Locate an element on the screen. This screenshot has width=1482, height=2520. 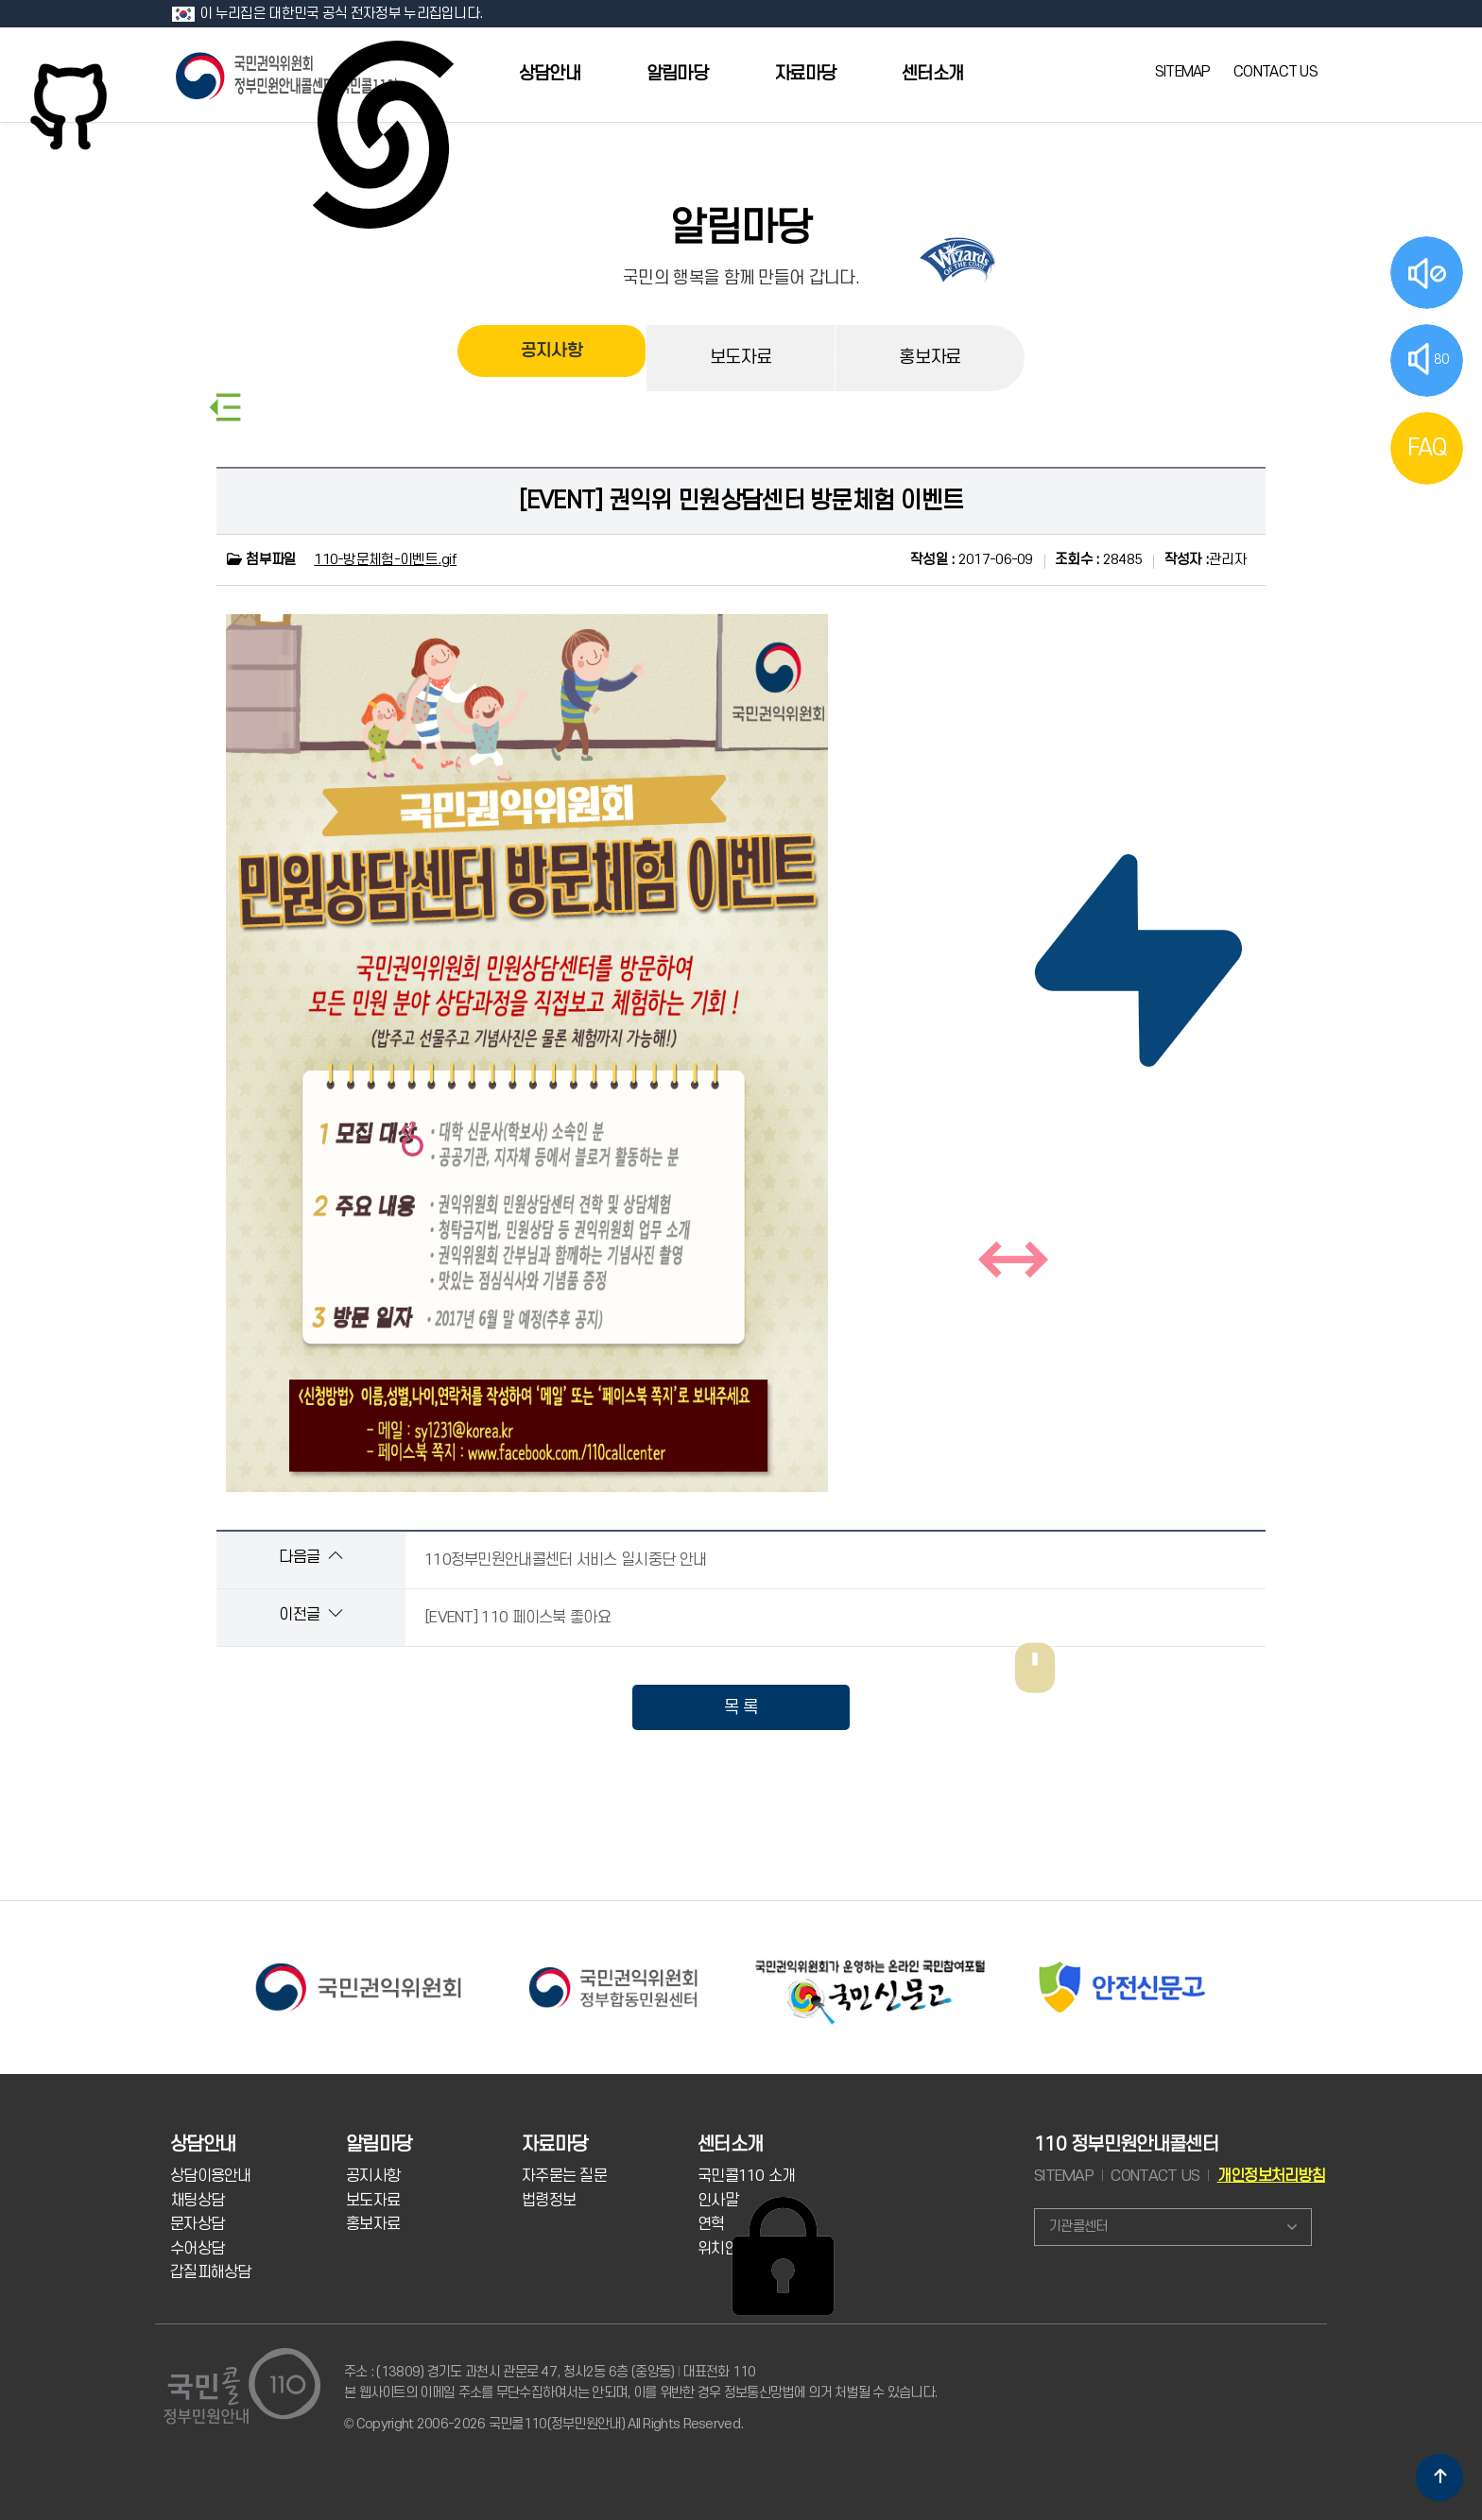
collapse the sidebar menu is located at coordinates (225, 407).